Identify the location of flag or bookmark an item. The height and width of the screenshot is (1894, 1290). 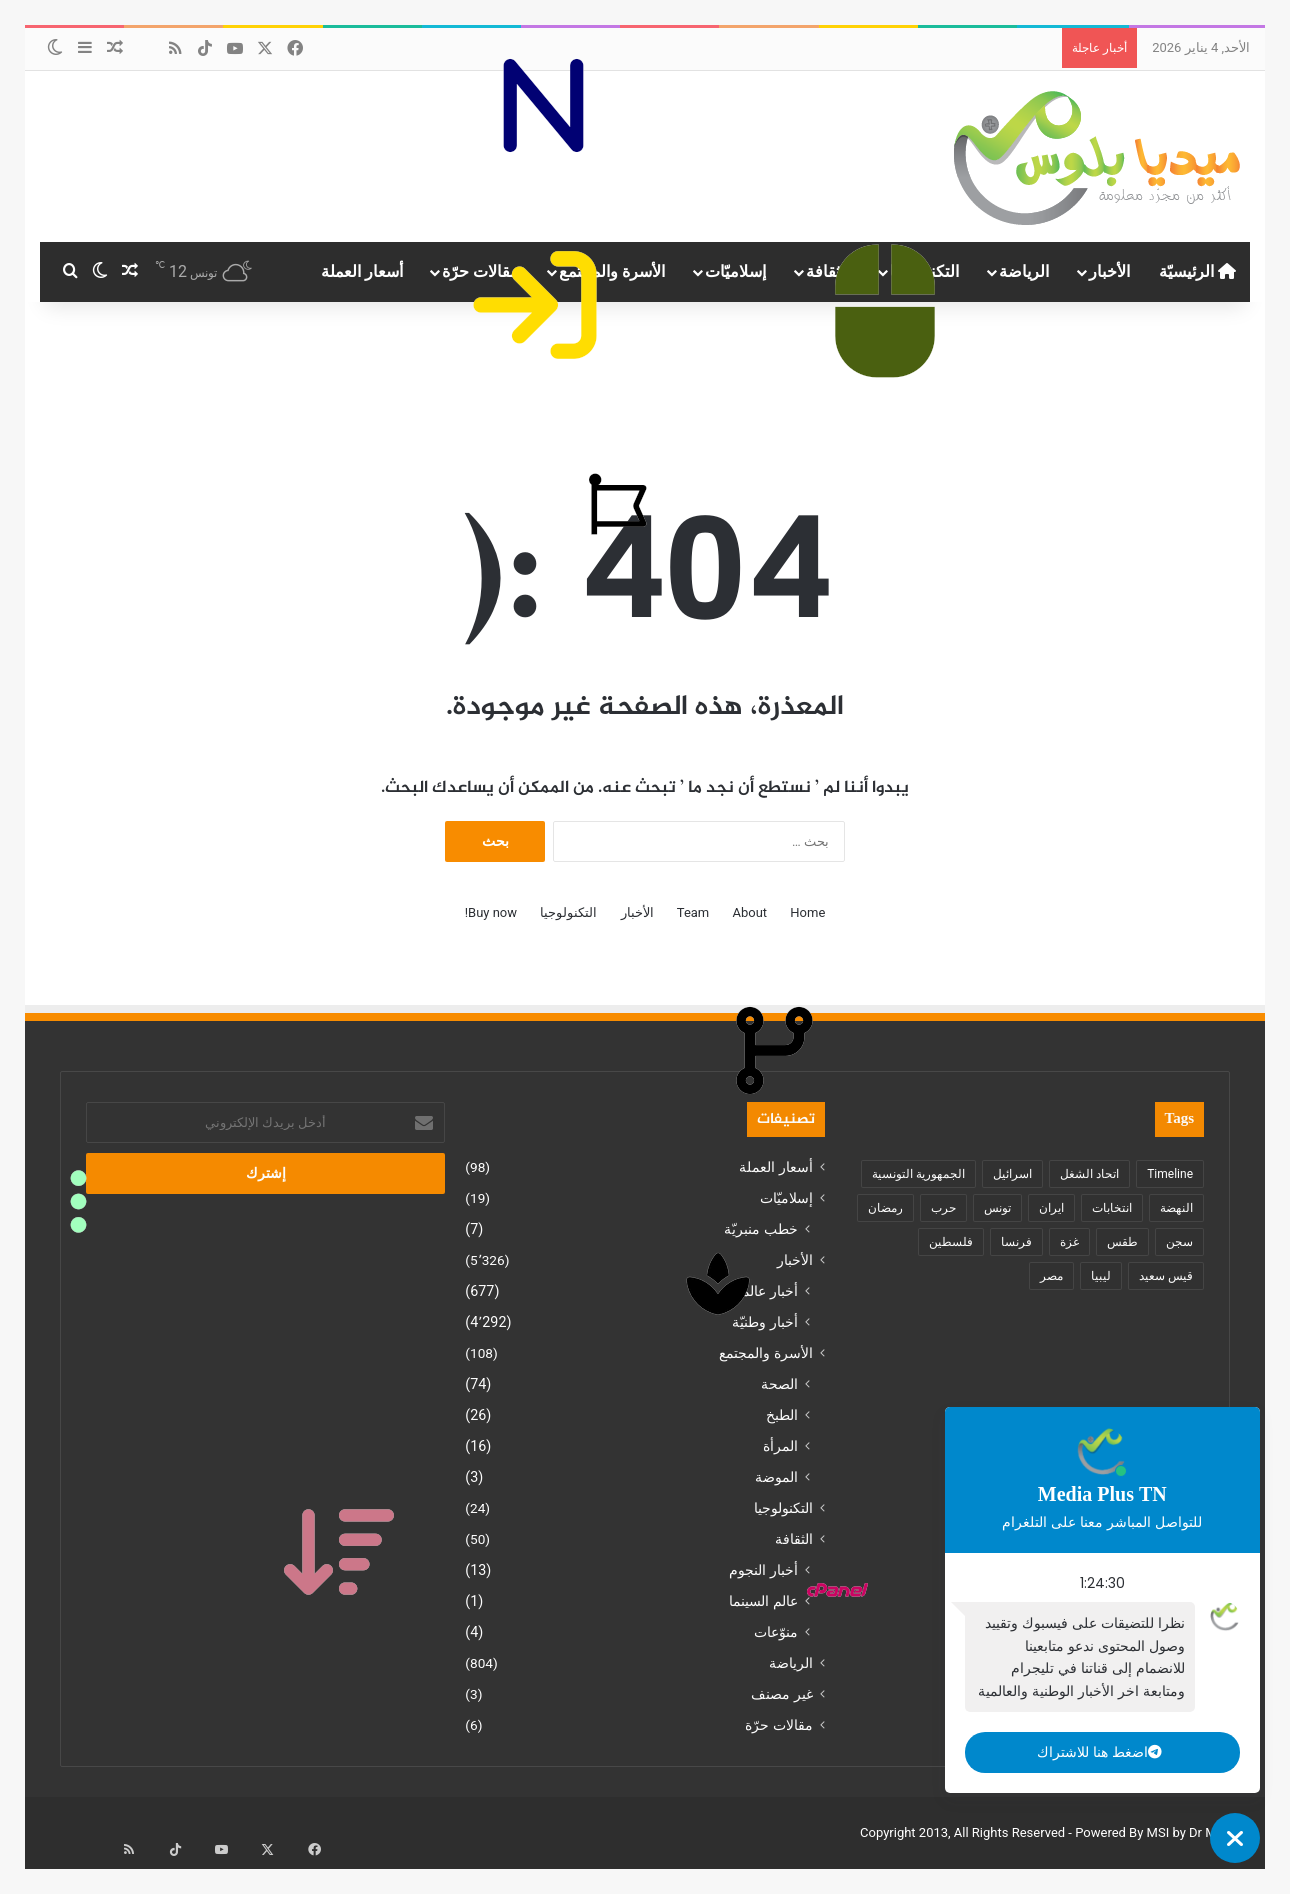
(618, 504).